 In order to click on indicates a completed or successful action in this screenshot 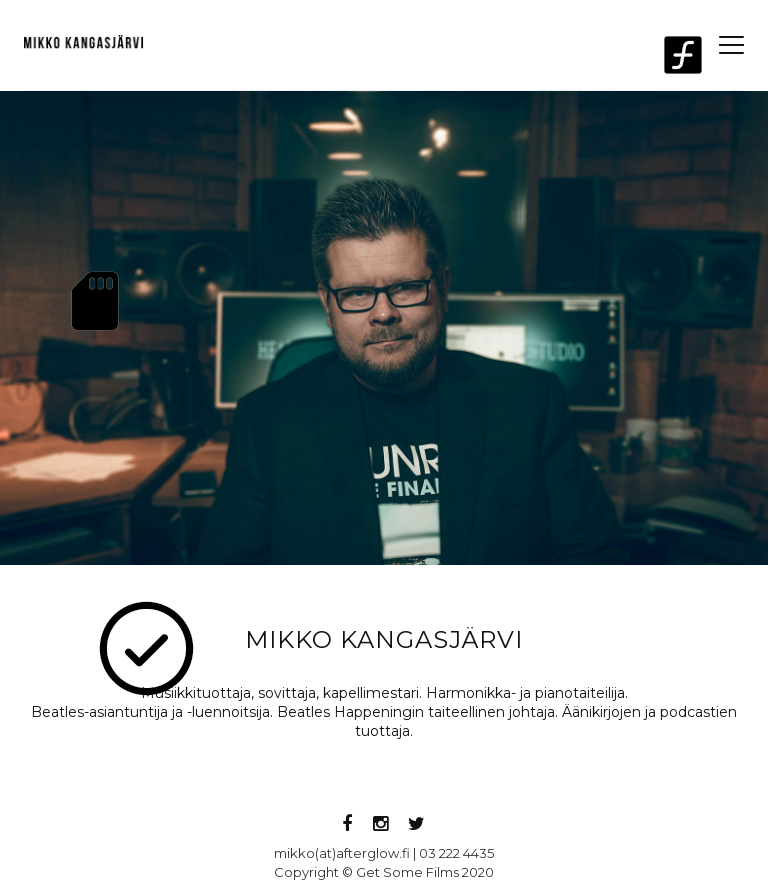, I will do `click(146, 648)`.